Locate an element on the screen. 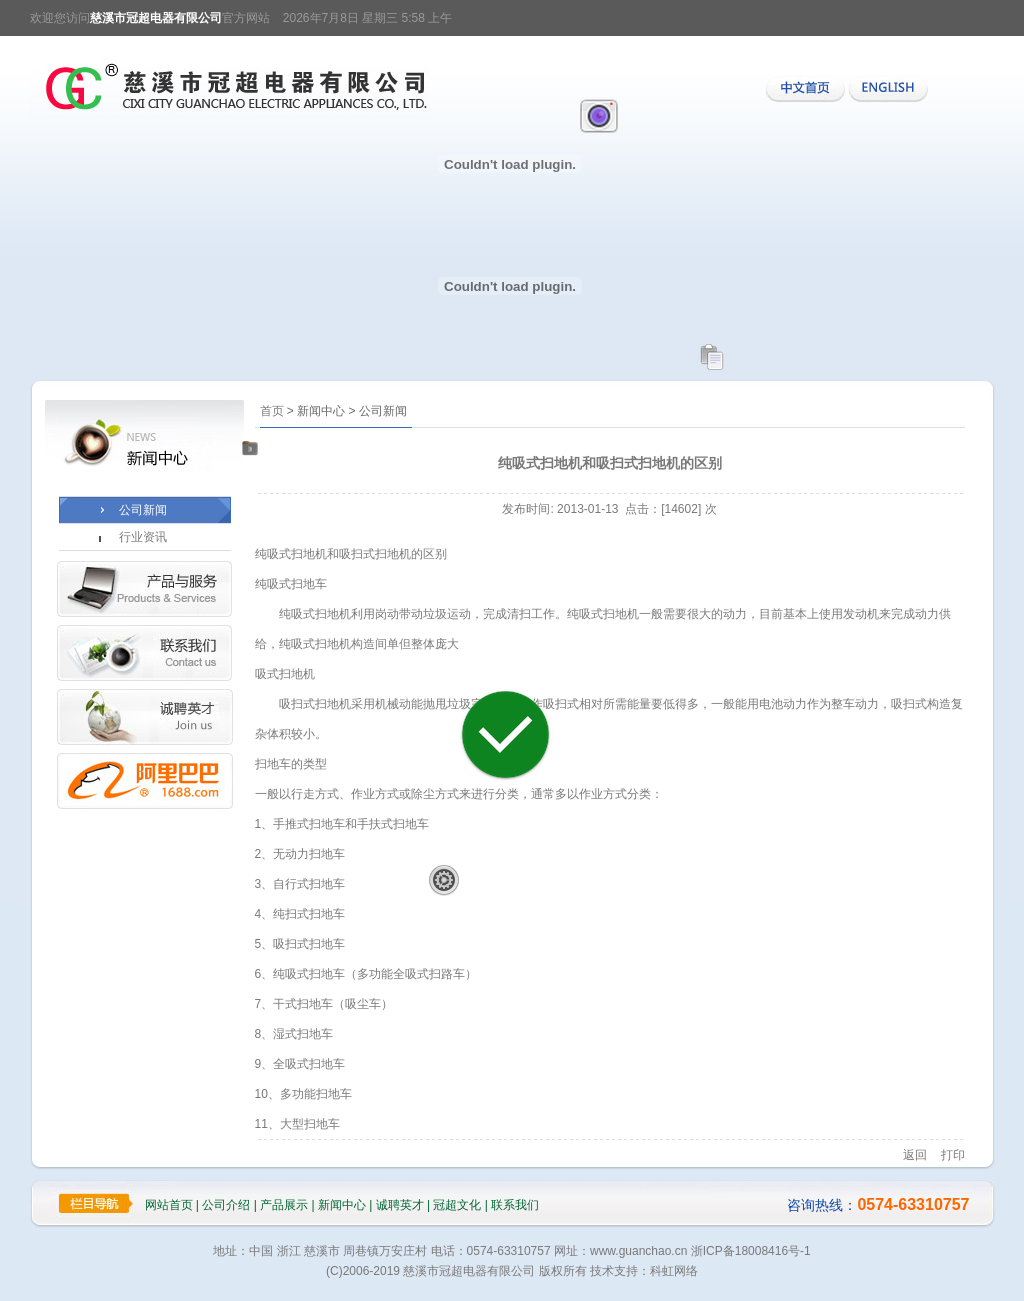 The width and height of the screenshot is (1024, 1301). indicates file has been successfully synced is located at coordinates (505, 734).